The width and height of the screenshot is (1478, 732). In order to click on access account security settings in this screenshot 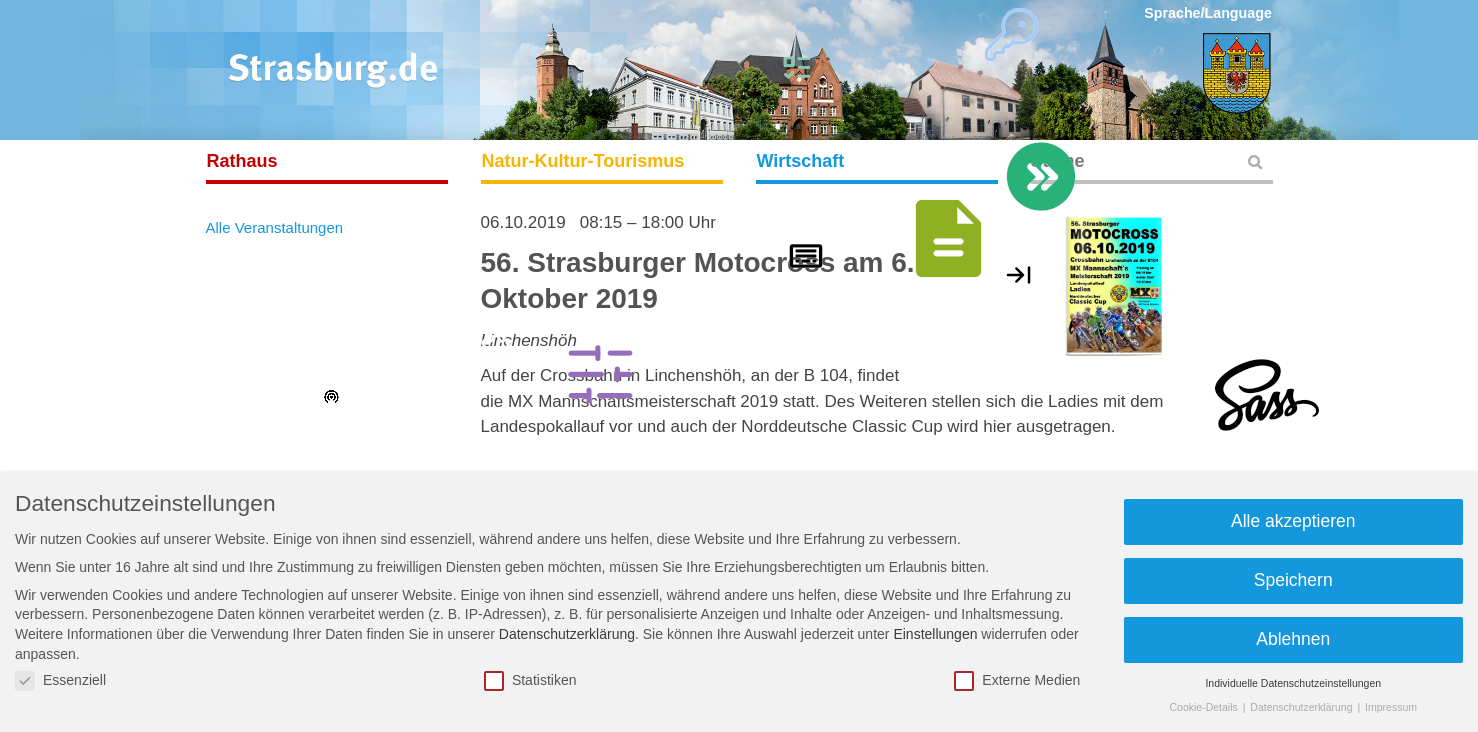, I will do `click(1011, 34)`.